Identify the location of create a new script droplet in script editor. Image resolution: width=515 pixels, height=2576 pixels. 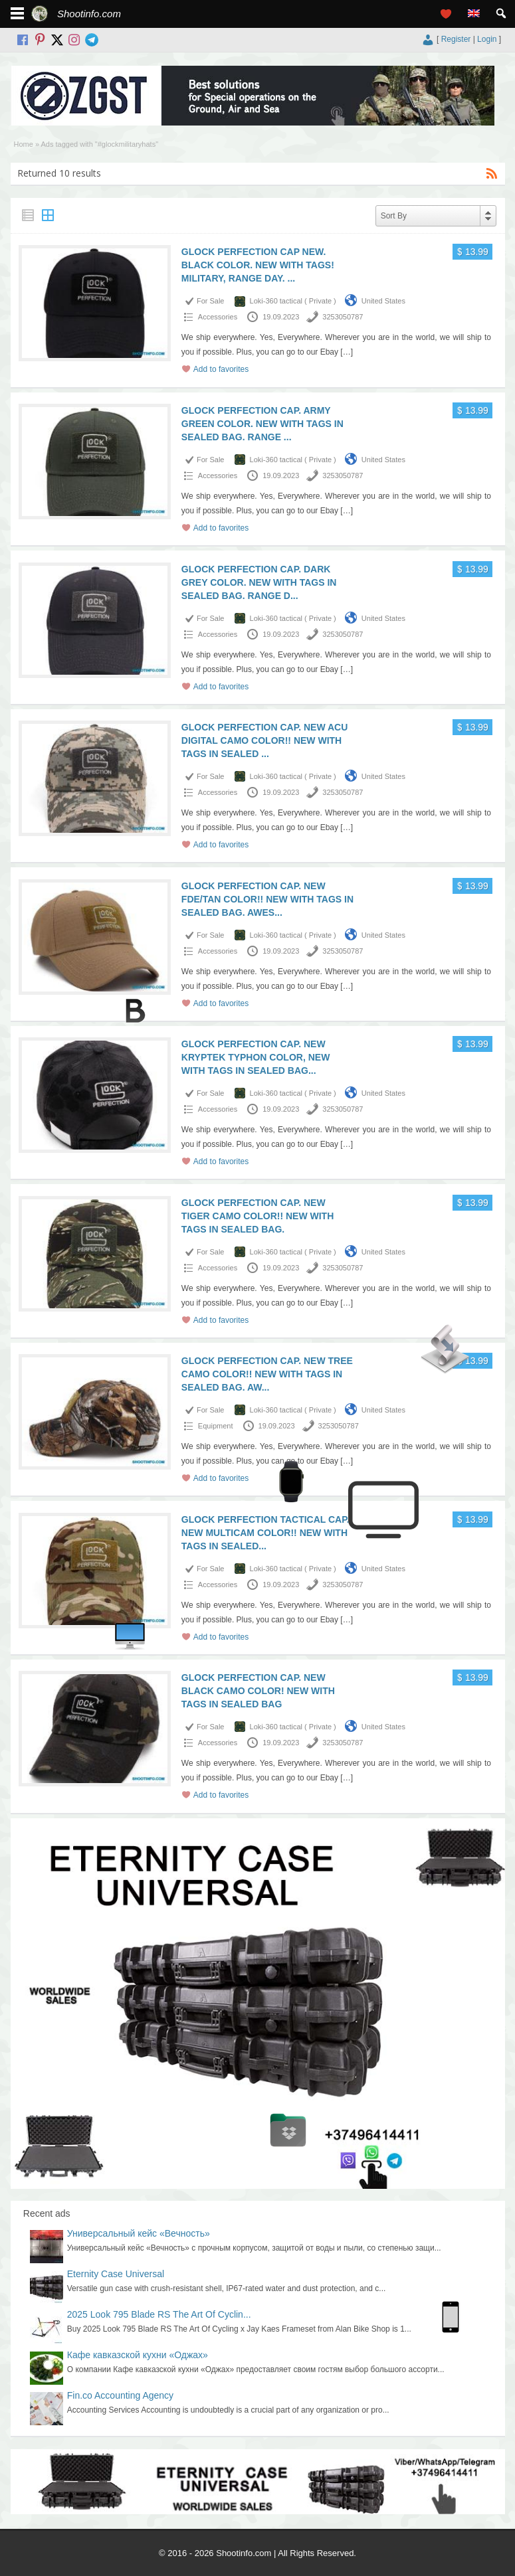
(445, 1348).